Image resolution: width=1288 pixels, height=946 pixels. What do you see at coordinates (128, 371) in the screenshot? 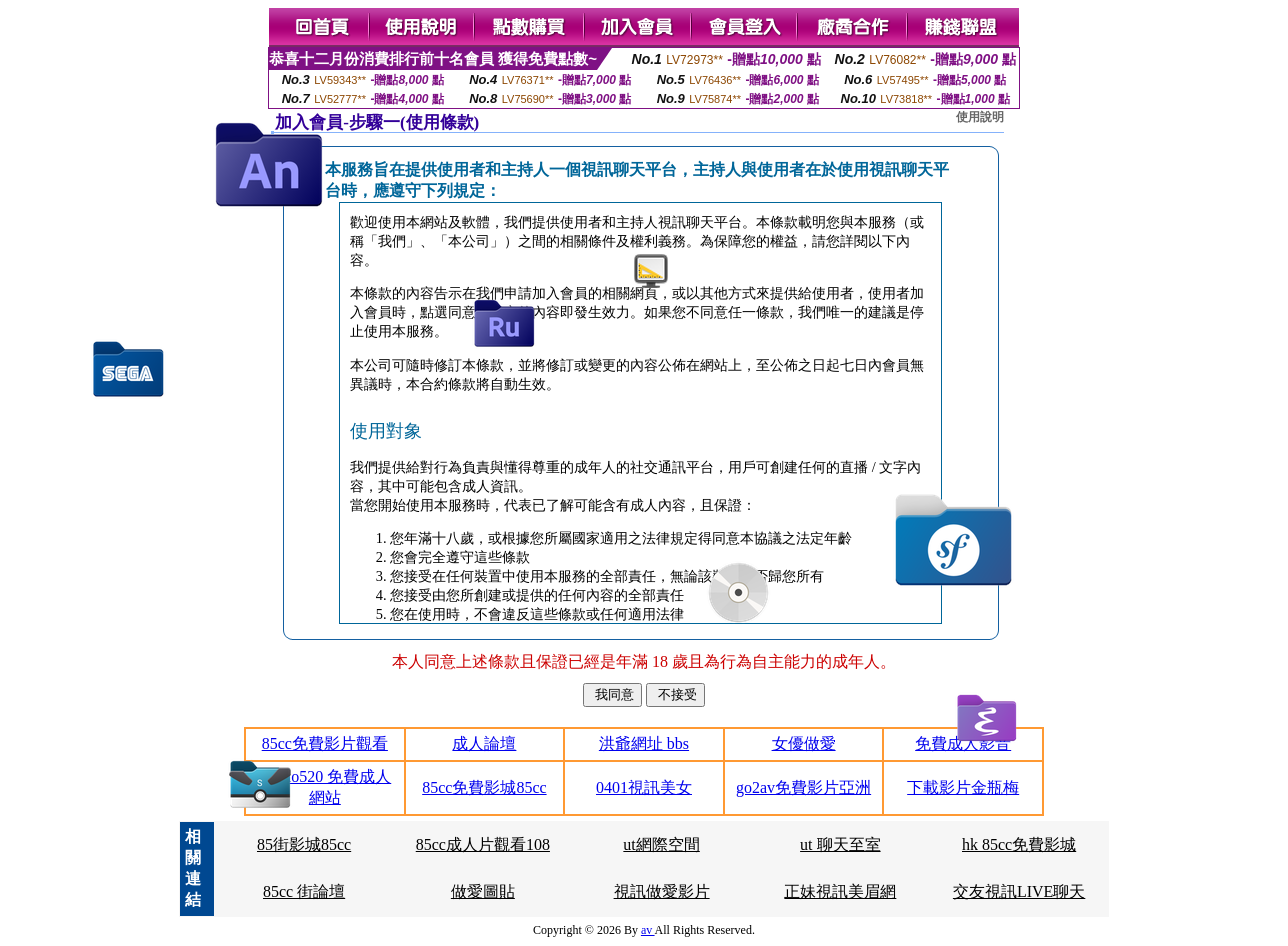
I see `open folder containing sega games or files` at bounding box center [128, 371].